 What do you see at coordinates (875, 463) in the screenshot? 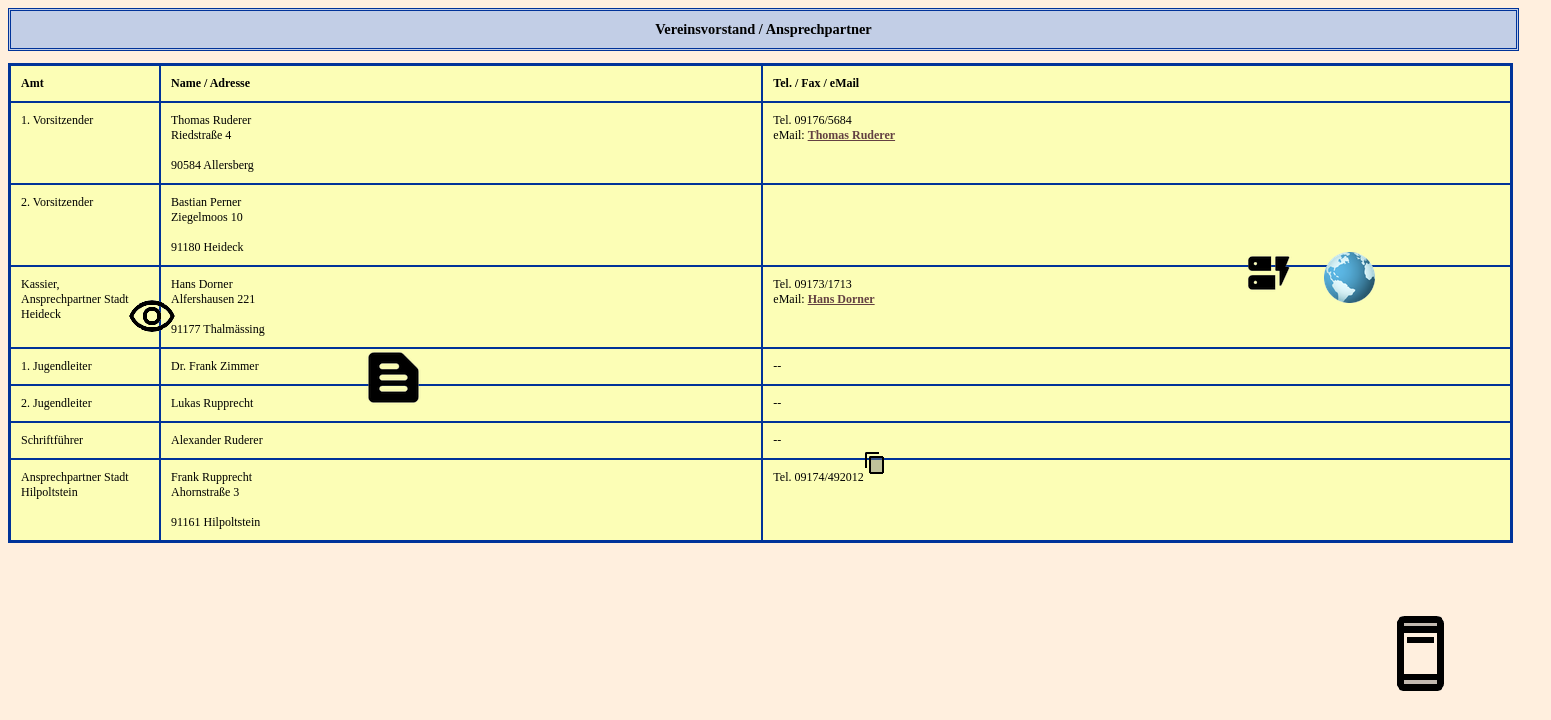
I see `copy to clipboard` at bounding box center [875, 463].